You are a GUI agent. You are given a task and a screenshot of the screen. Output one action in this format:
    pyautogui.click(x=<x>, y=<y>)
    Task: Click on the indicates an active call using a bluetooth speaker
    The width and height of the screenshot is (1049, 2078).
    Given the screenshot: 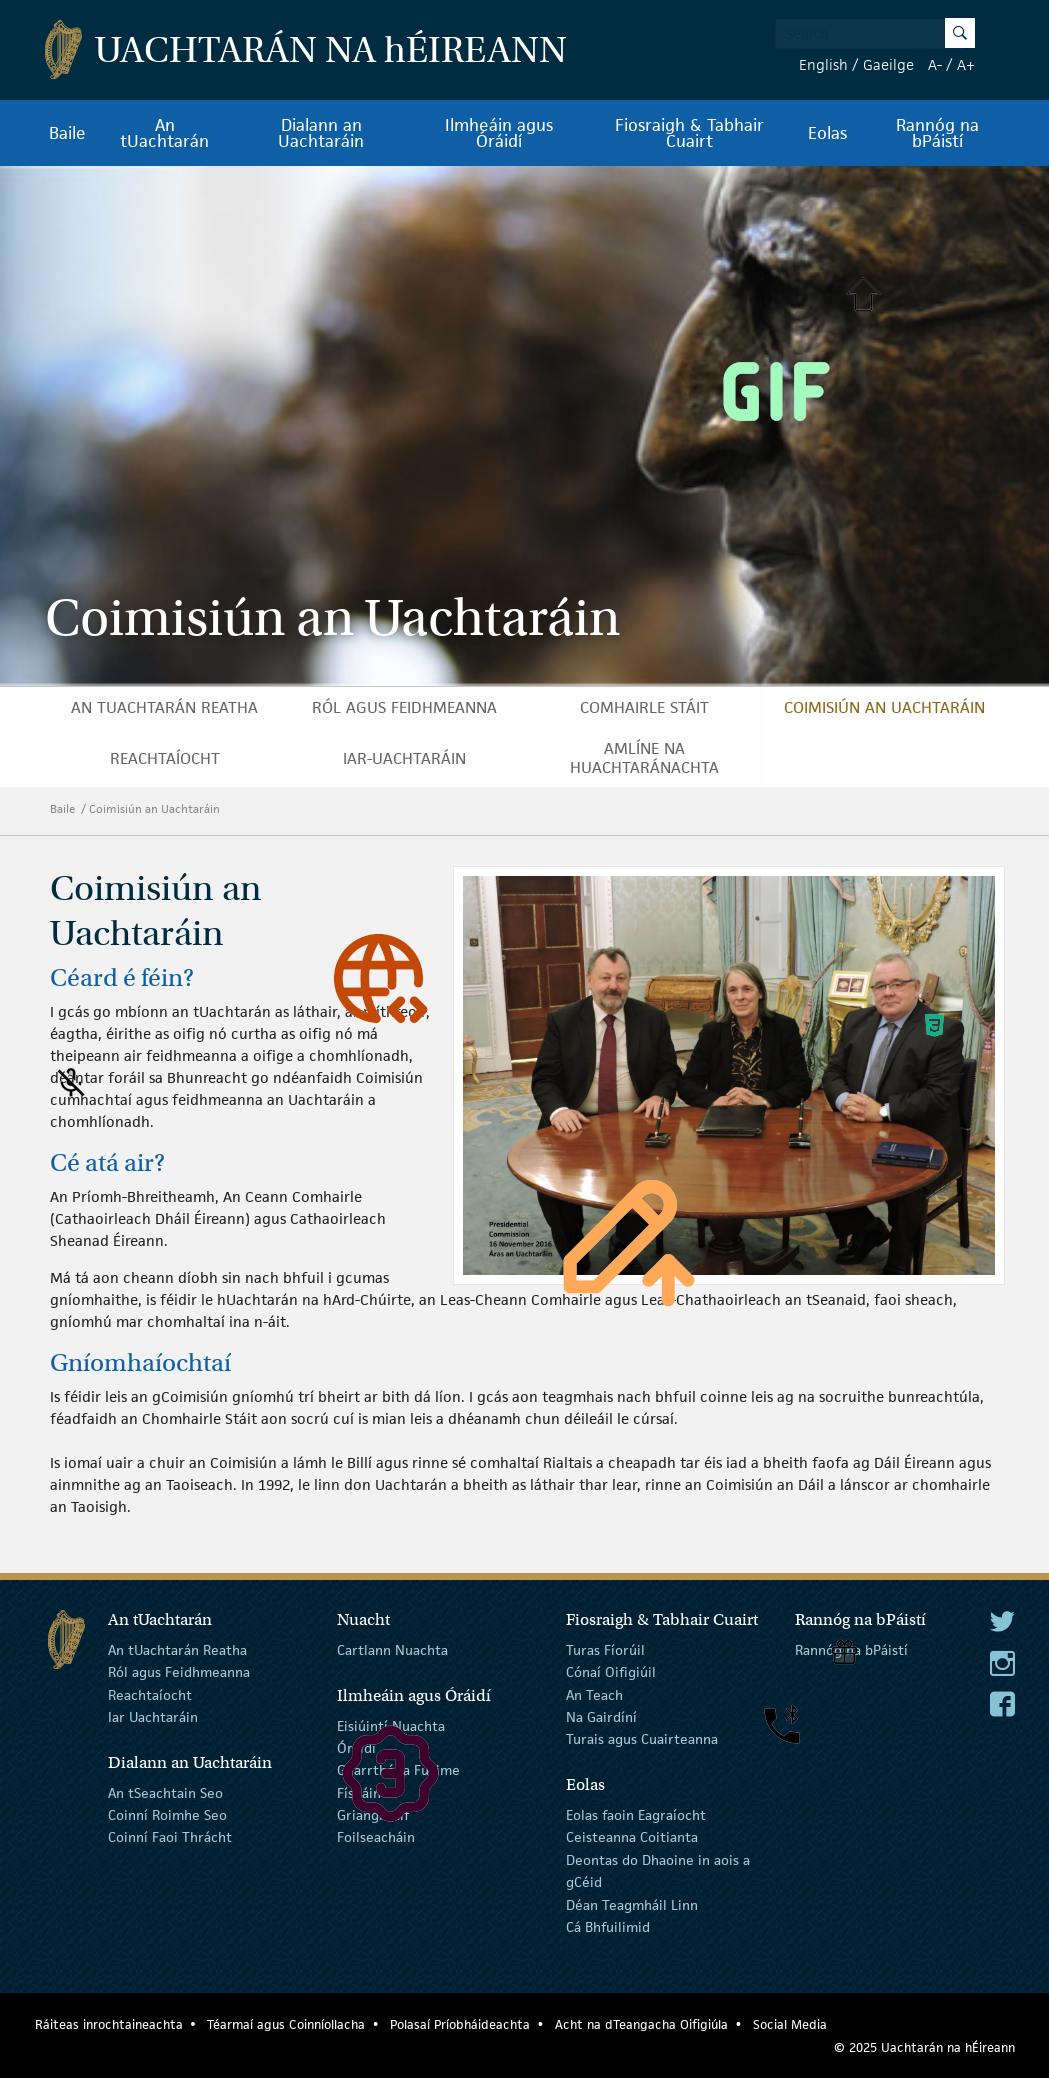 What is the action you would take?
    pyautogui.click(x=782, y=1726)
    